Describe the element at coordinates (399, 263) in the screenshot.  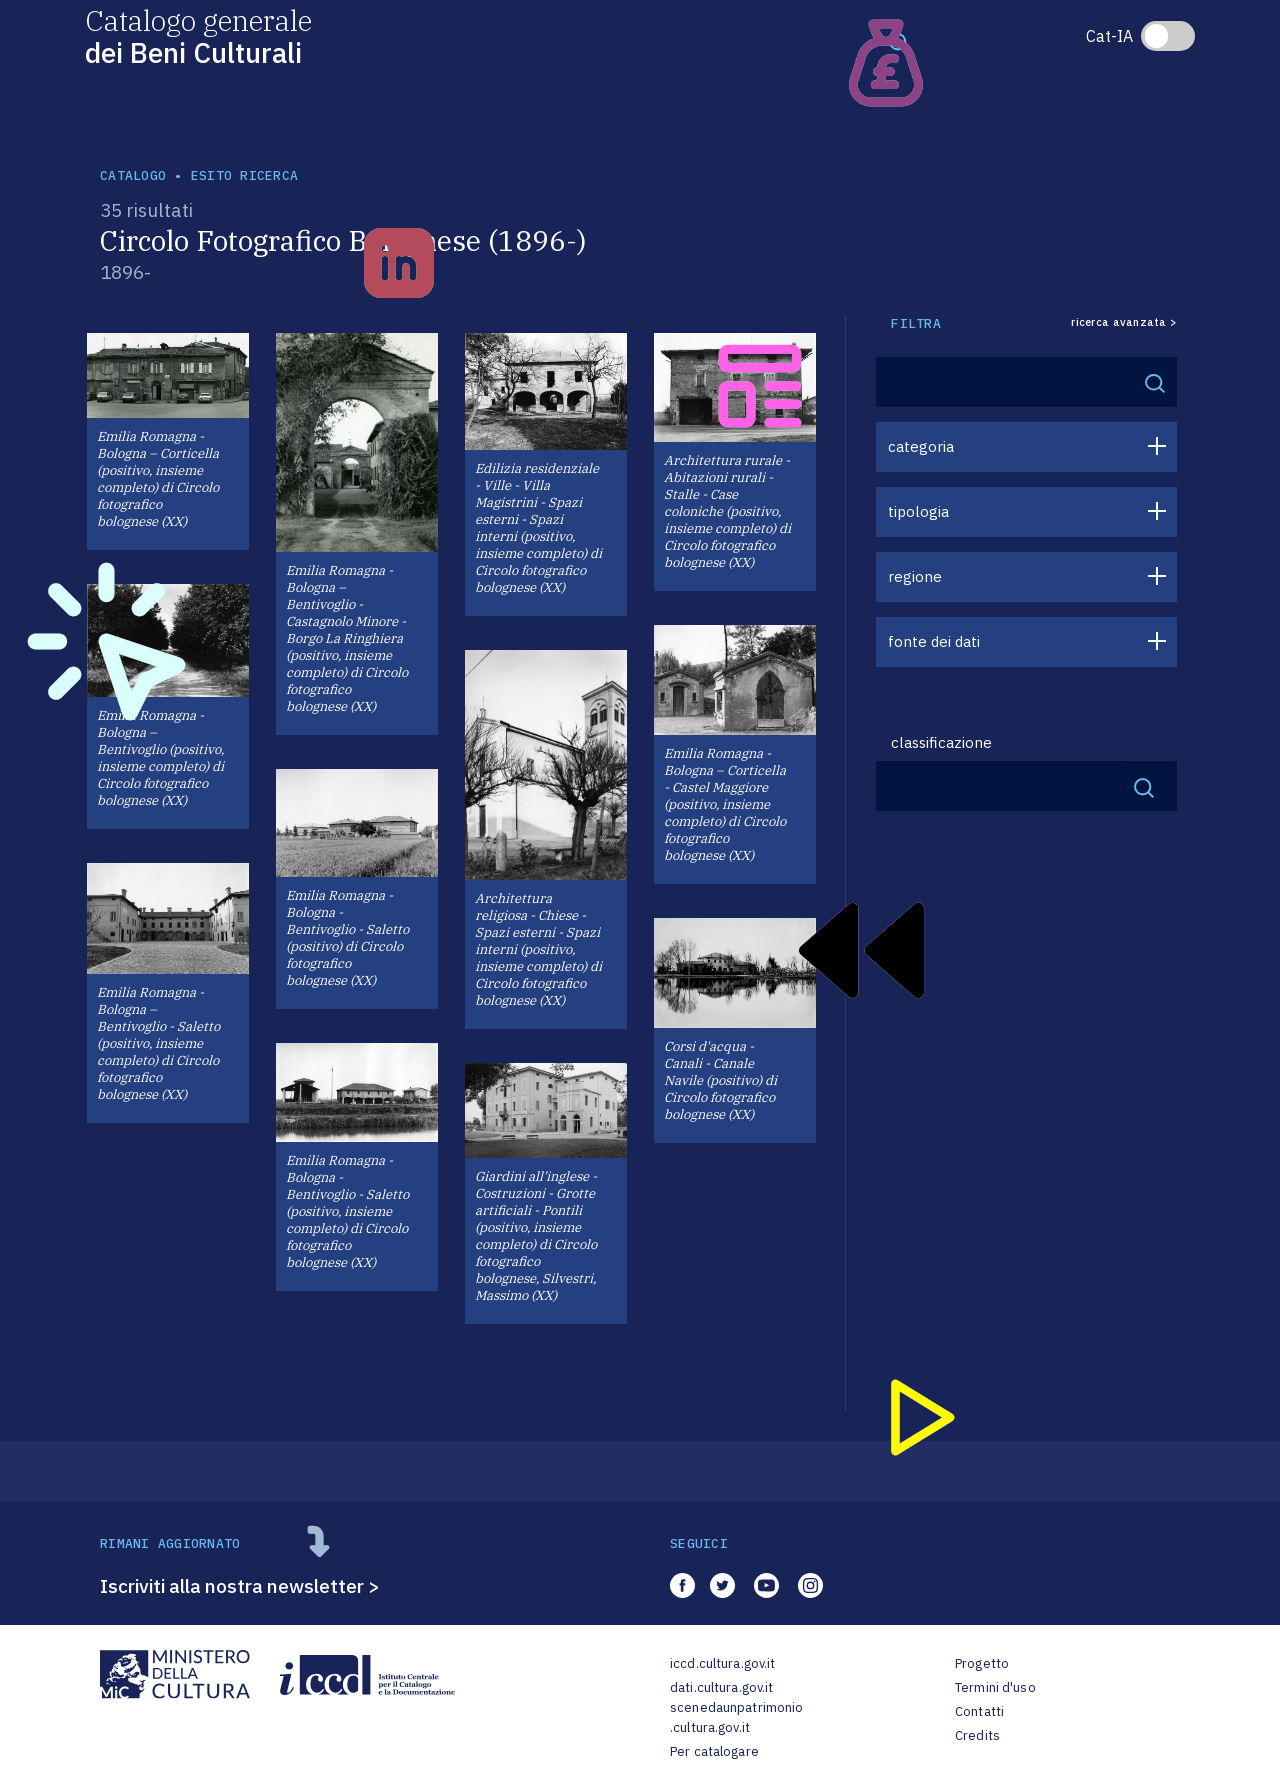
I see `connect with LinkedIn` at that location.